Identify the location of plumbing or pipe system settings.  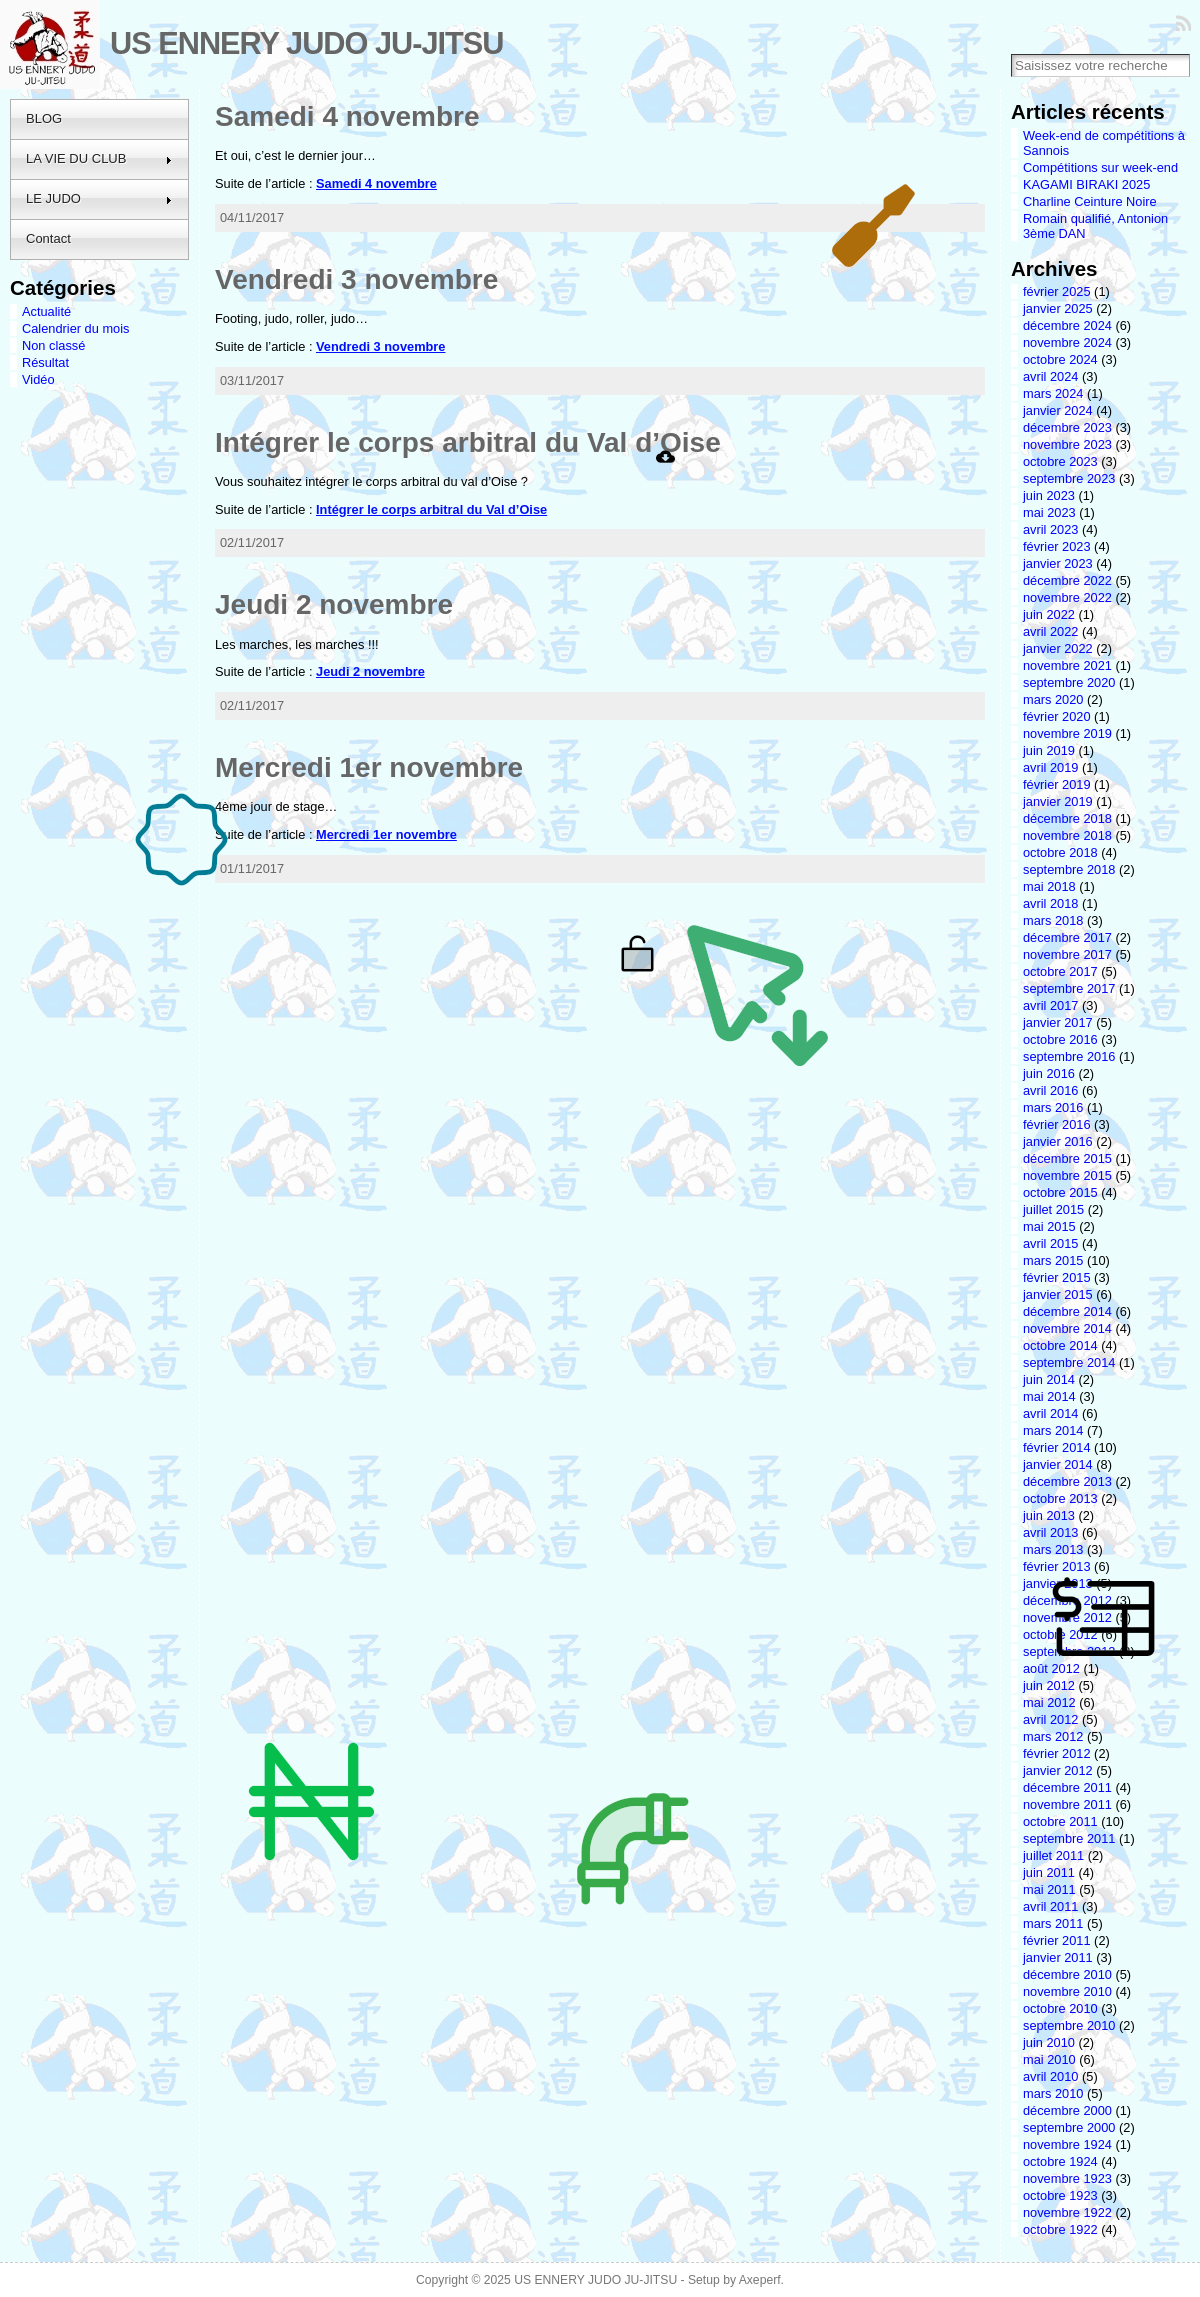
(628, 1844).